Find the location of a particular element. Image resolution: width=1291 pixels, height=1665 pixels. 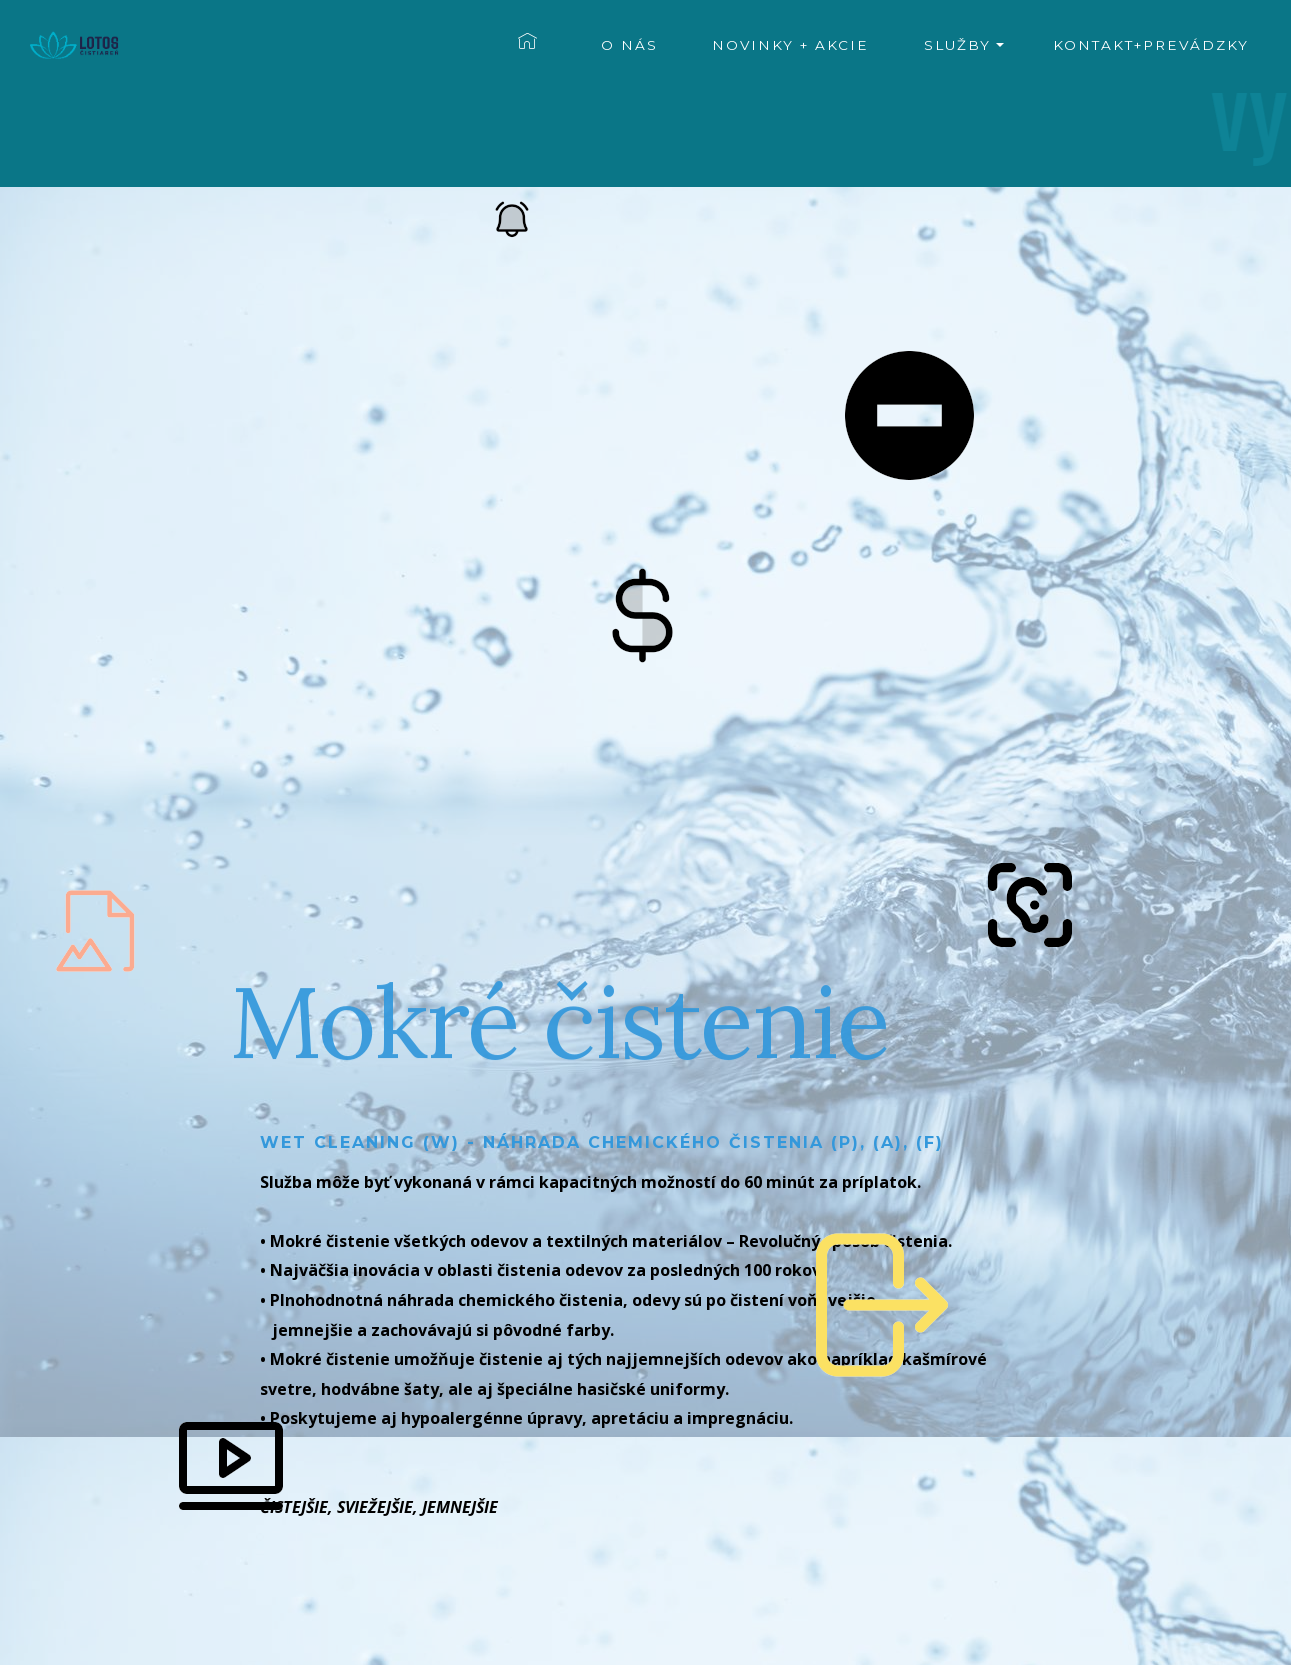

view pricing or payment options is located at coordinates (642, 615).